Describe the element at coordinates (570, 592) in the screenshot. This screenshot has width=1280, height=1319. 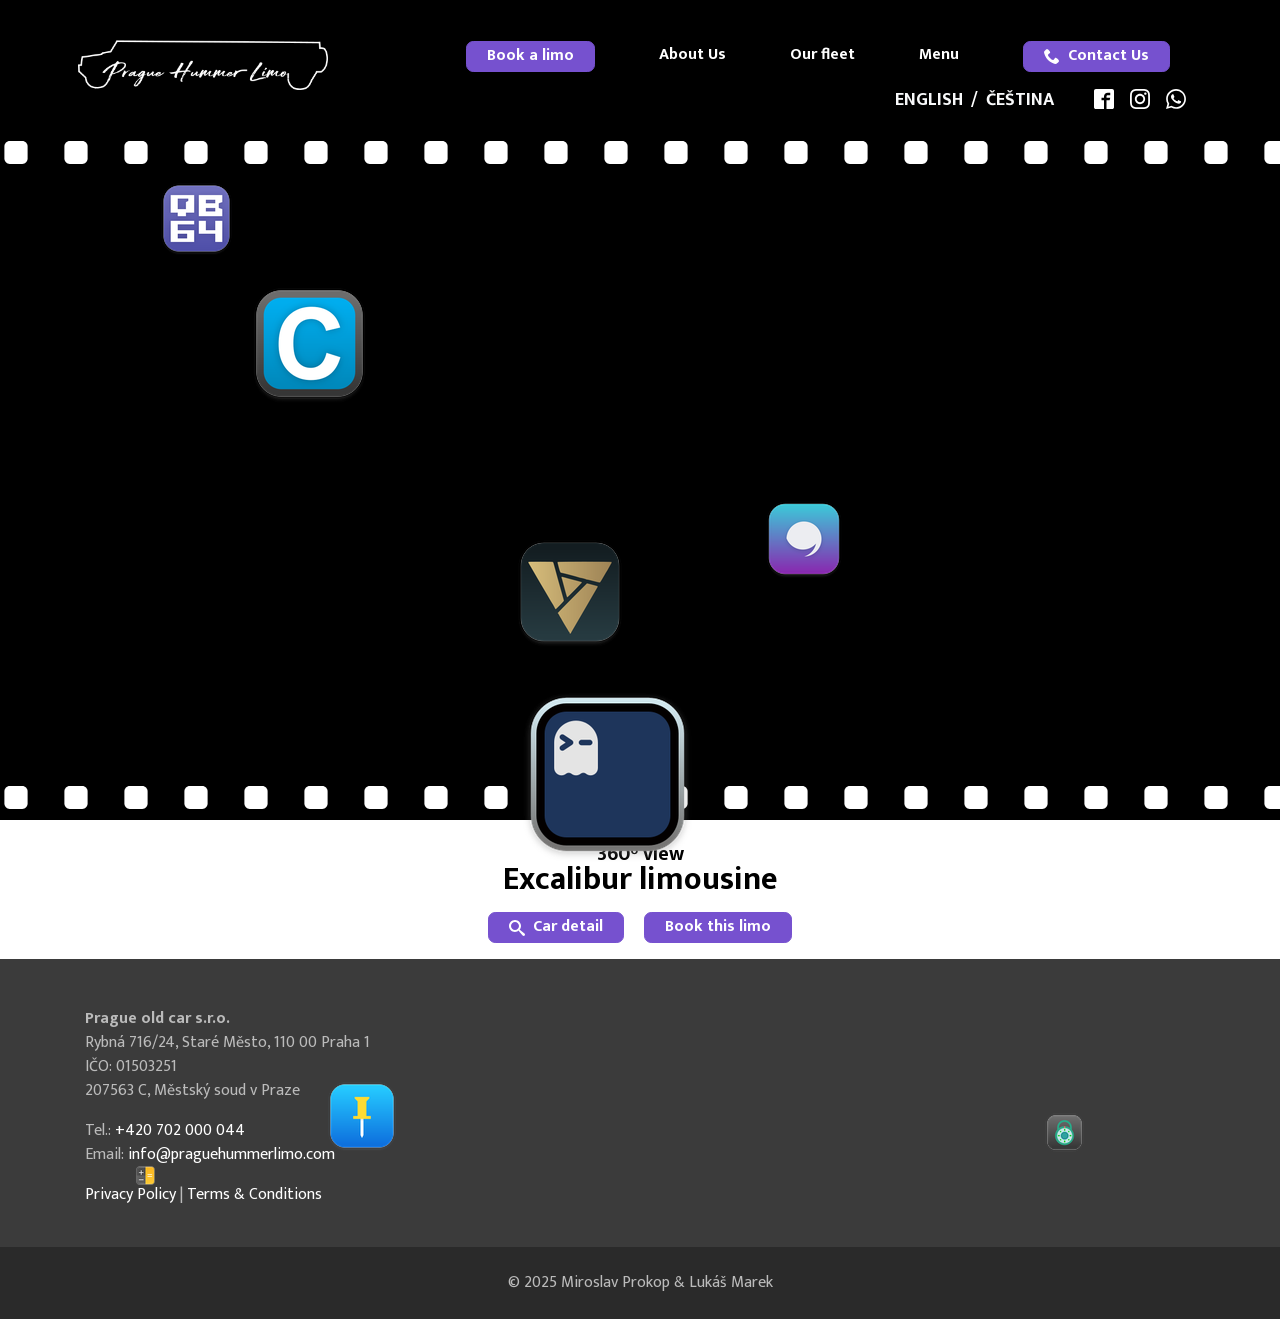
I see `open the Artifact app` at that location.